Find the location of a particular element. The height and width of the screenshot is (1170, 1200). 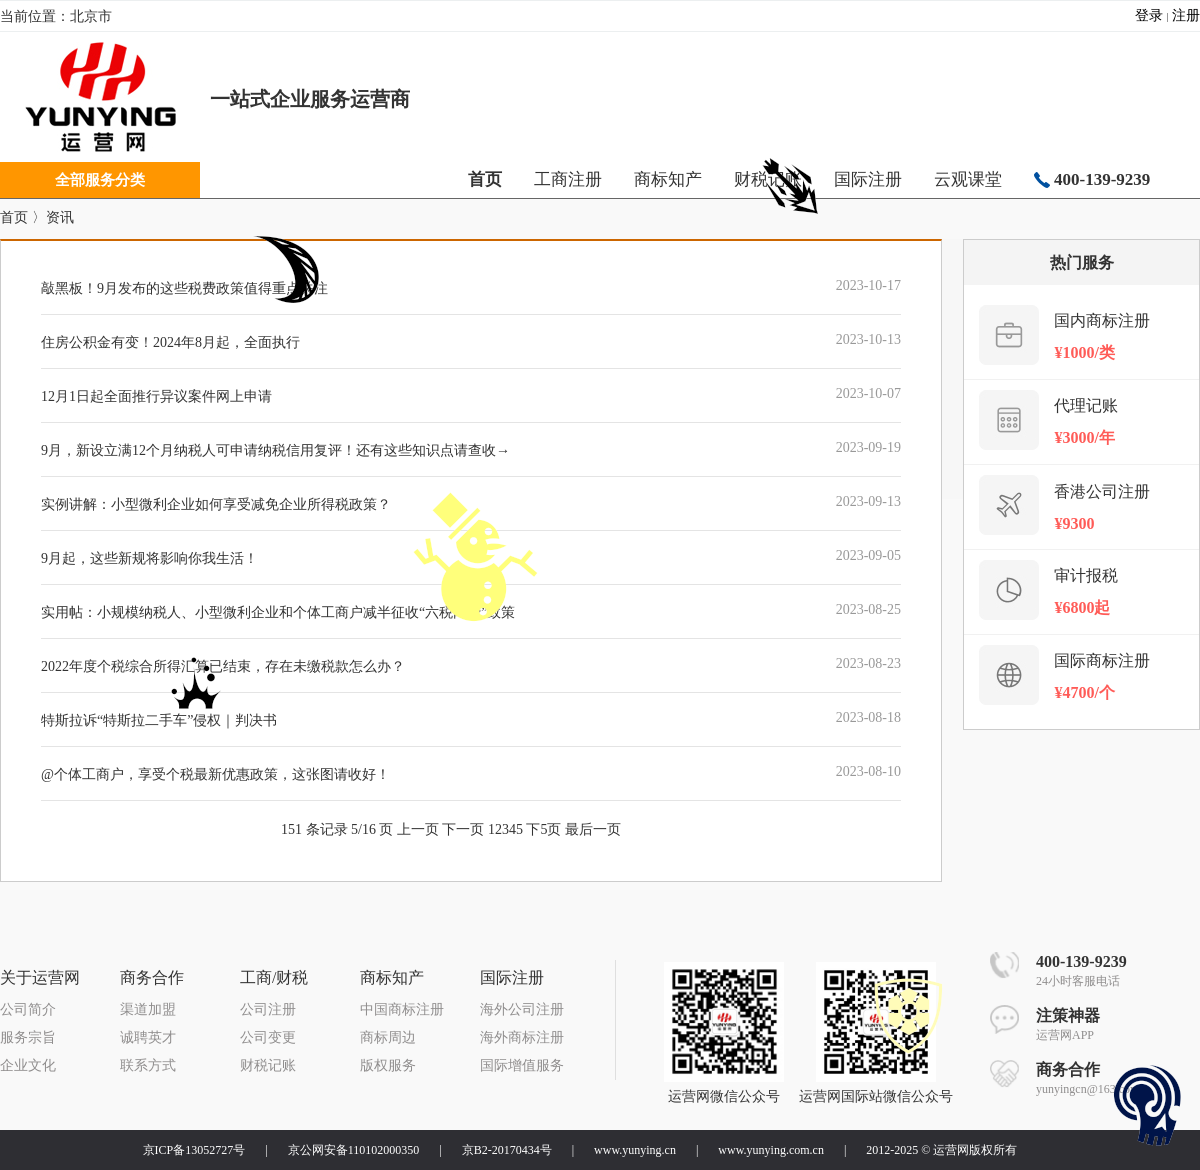

winter or holiday-themed content is located at coordinates (474, 557).